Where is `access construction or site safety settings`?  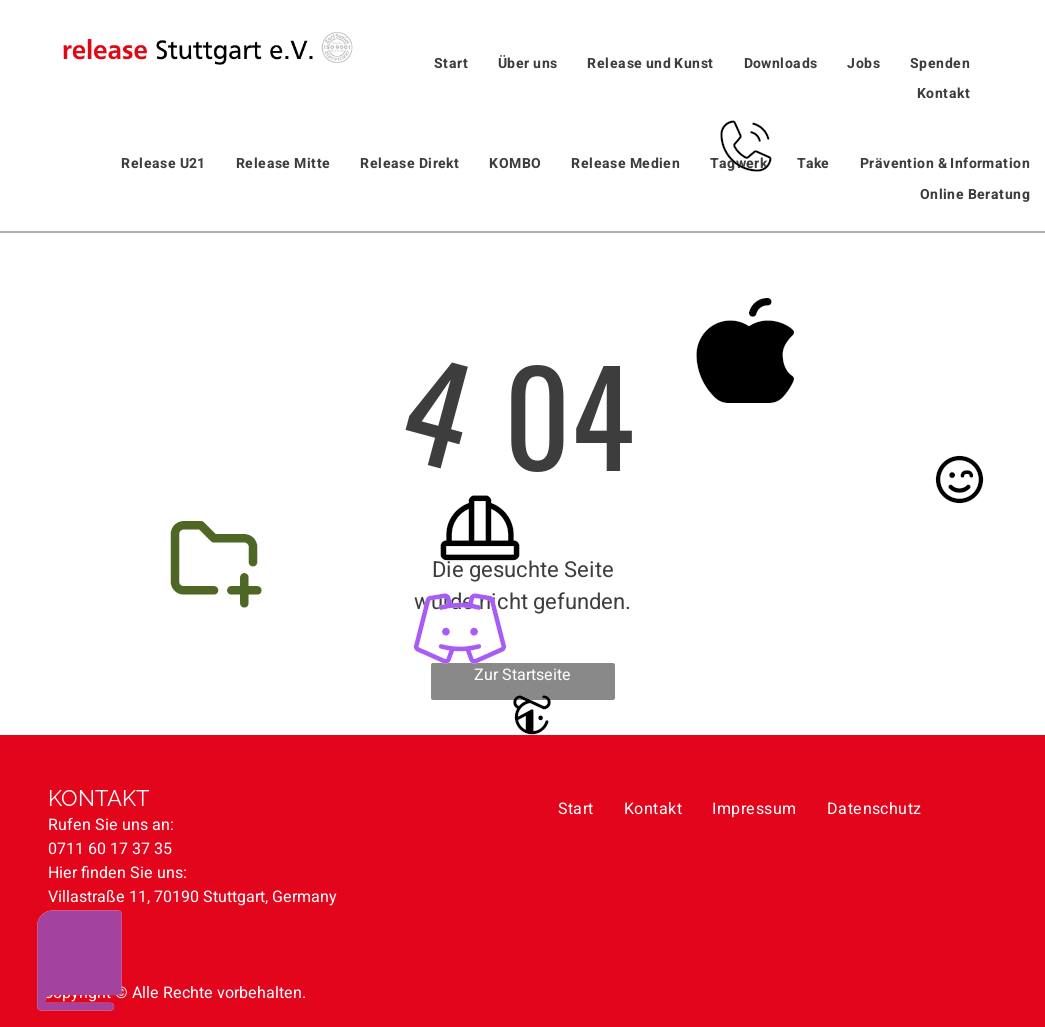 access construction or site safety settings is located at coordinates (480, 532).